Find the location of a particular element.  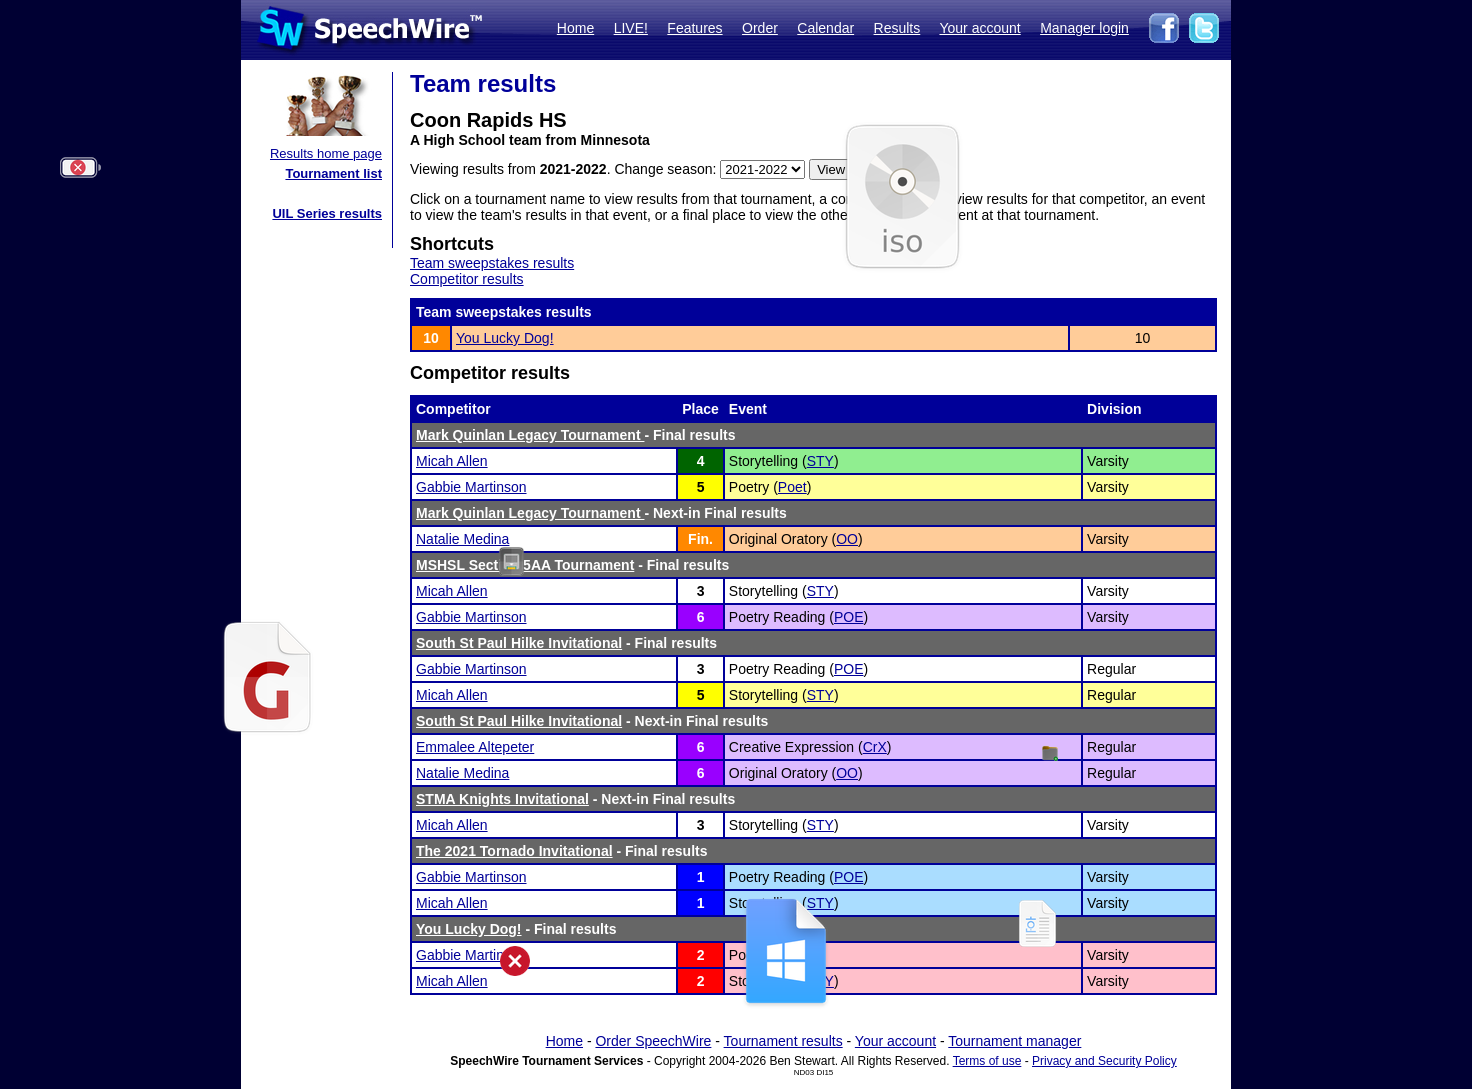

open a Hangul Word Processor (.hwp) document is located at coordinates (1037, 923).